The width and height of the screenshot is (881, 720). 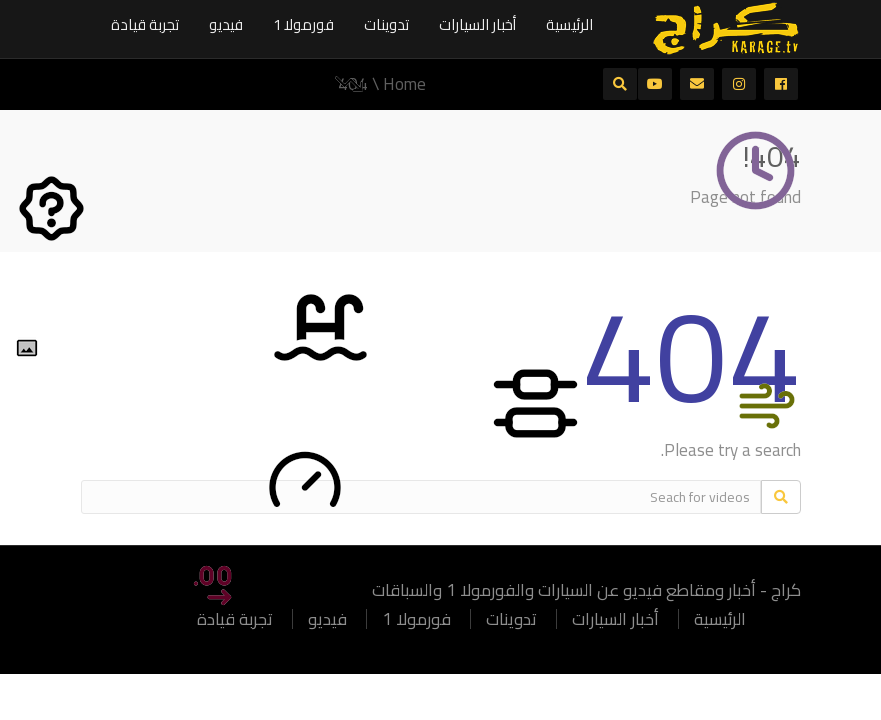 I want to click on view current time, so click(x=755, y=170).